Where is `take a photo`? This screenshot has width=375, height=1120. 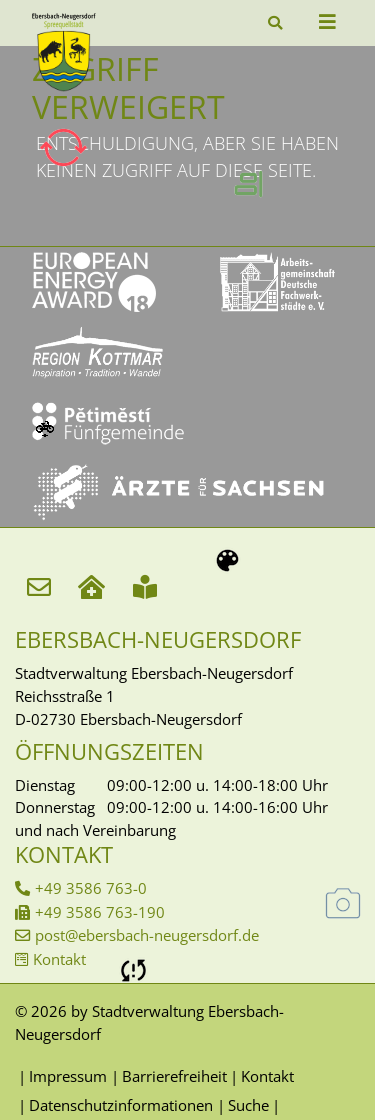
take a photo is located at coordinates (343, 904).